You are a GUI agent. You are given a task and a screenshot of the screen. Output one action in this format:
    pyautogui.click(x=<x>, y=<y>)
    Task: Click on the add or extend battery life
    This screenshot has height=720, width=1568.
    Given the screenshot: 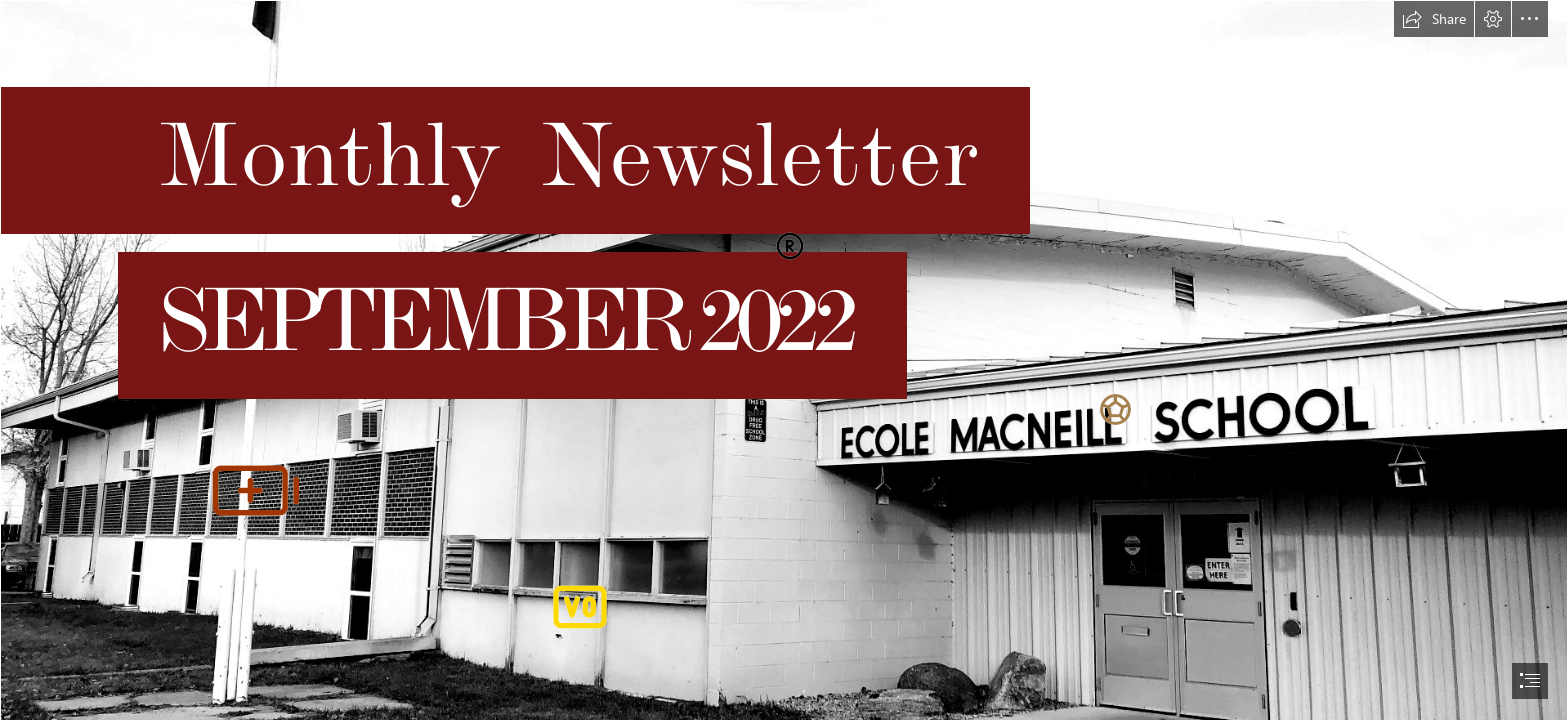 What is the action you would take?
    pyautogui.click(x=254, y=490)
    